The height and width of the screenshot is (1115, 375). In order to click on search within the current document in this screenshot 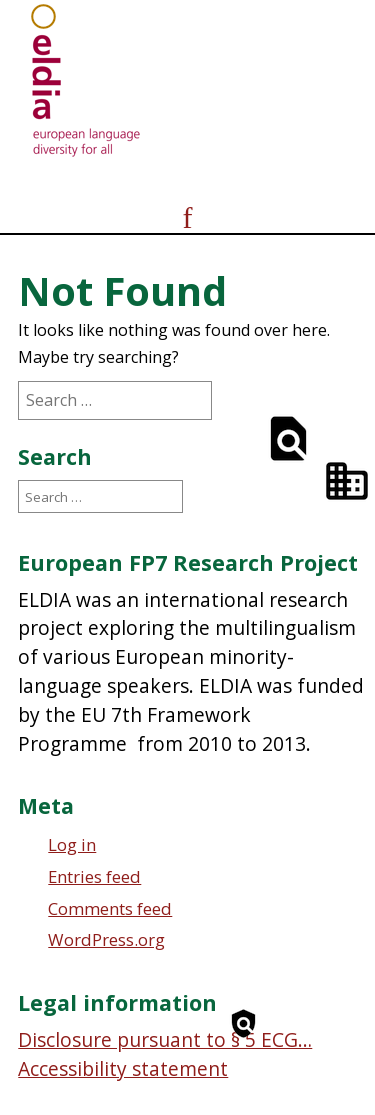, I will do `click(288, 438)`.